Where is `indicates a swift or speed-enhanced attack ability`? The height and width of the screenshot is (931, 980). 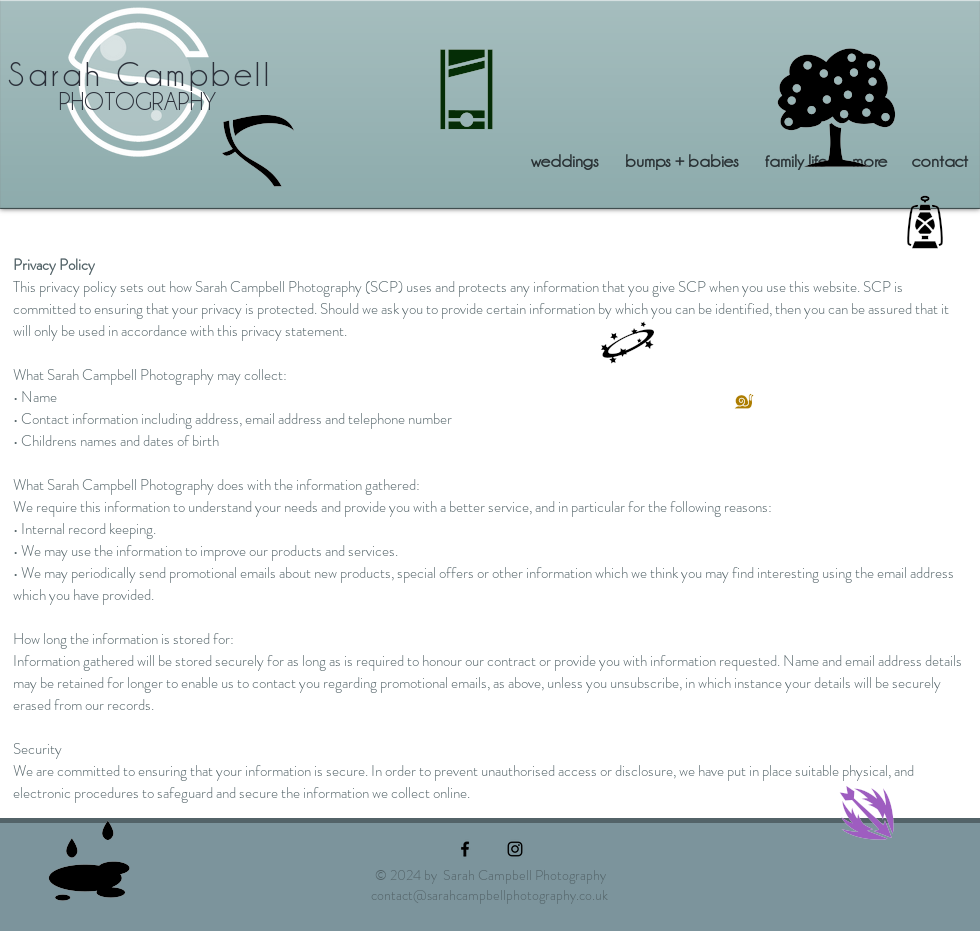
indicates a swift or speed-enhanced attack ability is located at coordinates (867, 813).